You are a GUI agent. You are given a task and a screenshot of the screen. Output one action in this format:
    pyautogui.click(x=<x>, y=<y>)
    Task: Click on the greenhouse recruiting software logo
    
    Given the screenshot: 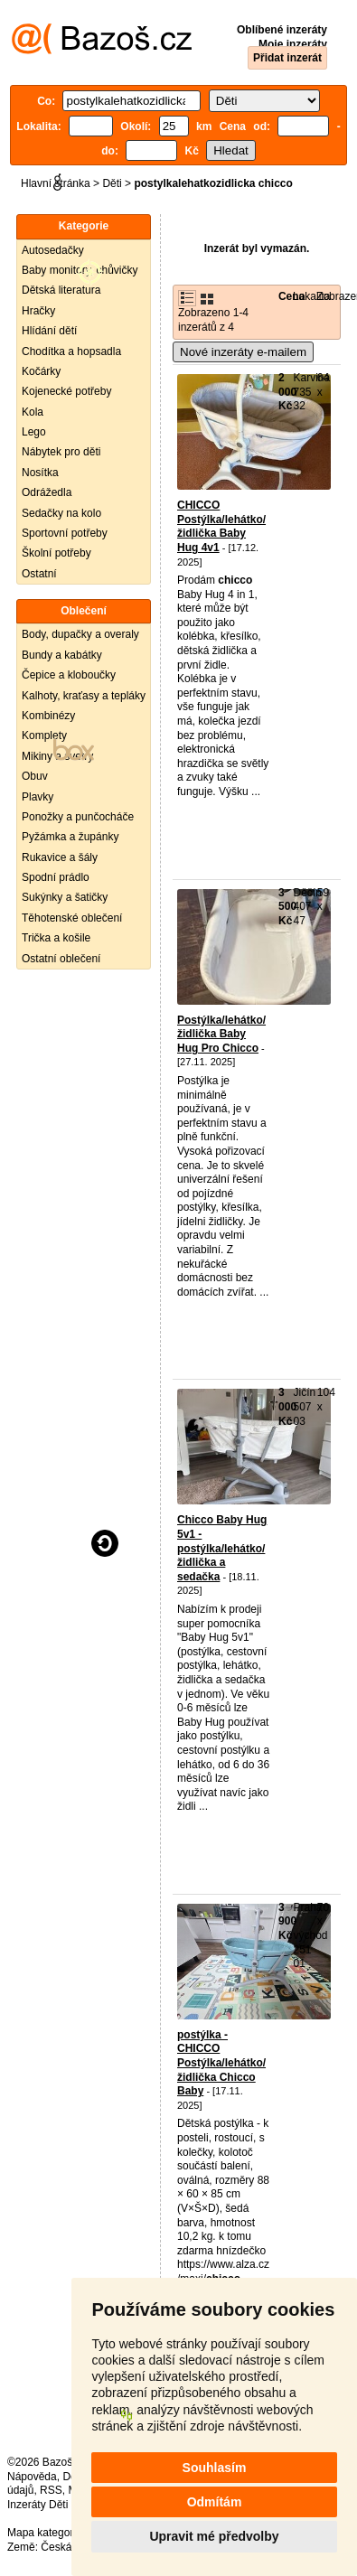 What is the action you would take?
    pyautogui.click(x=57, y=182)
    